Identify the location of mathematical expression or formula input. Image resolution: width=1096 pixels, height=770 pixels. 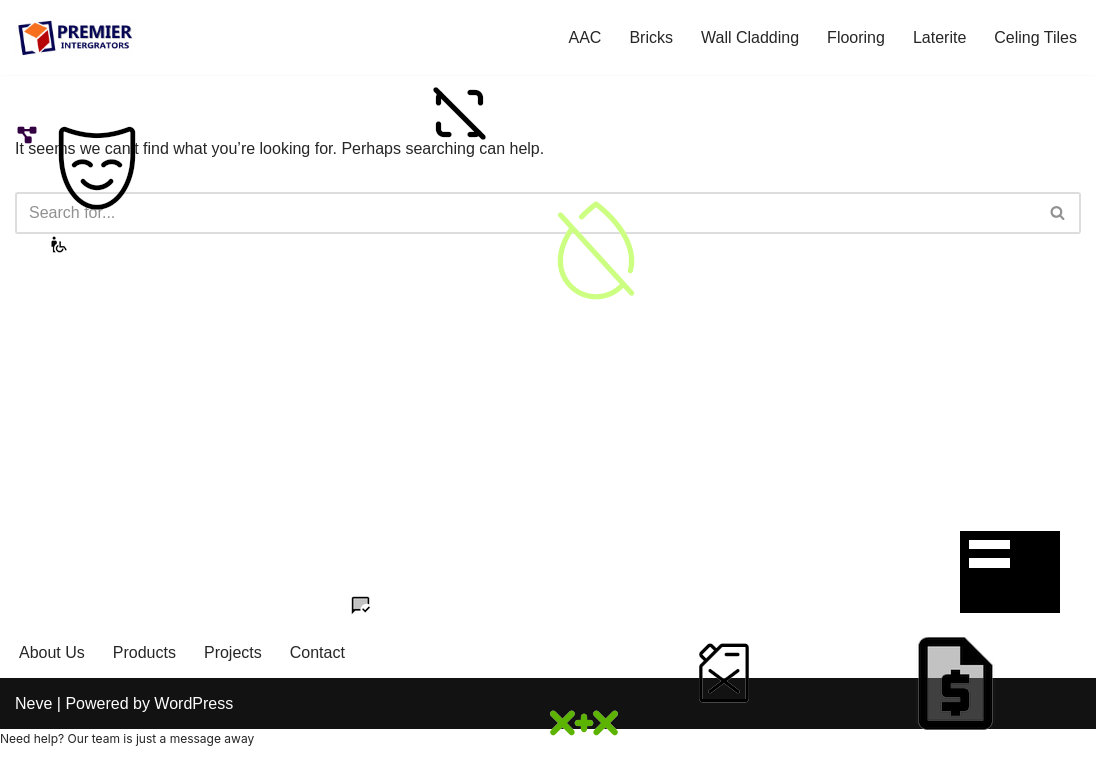
(584, 723).